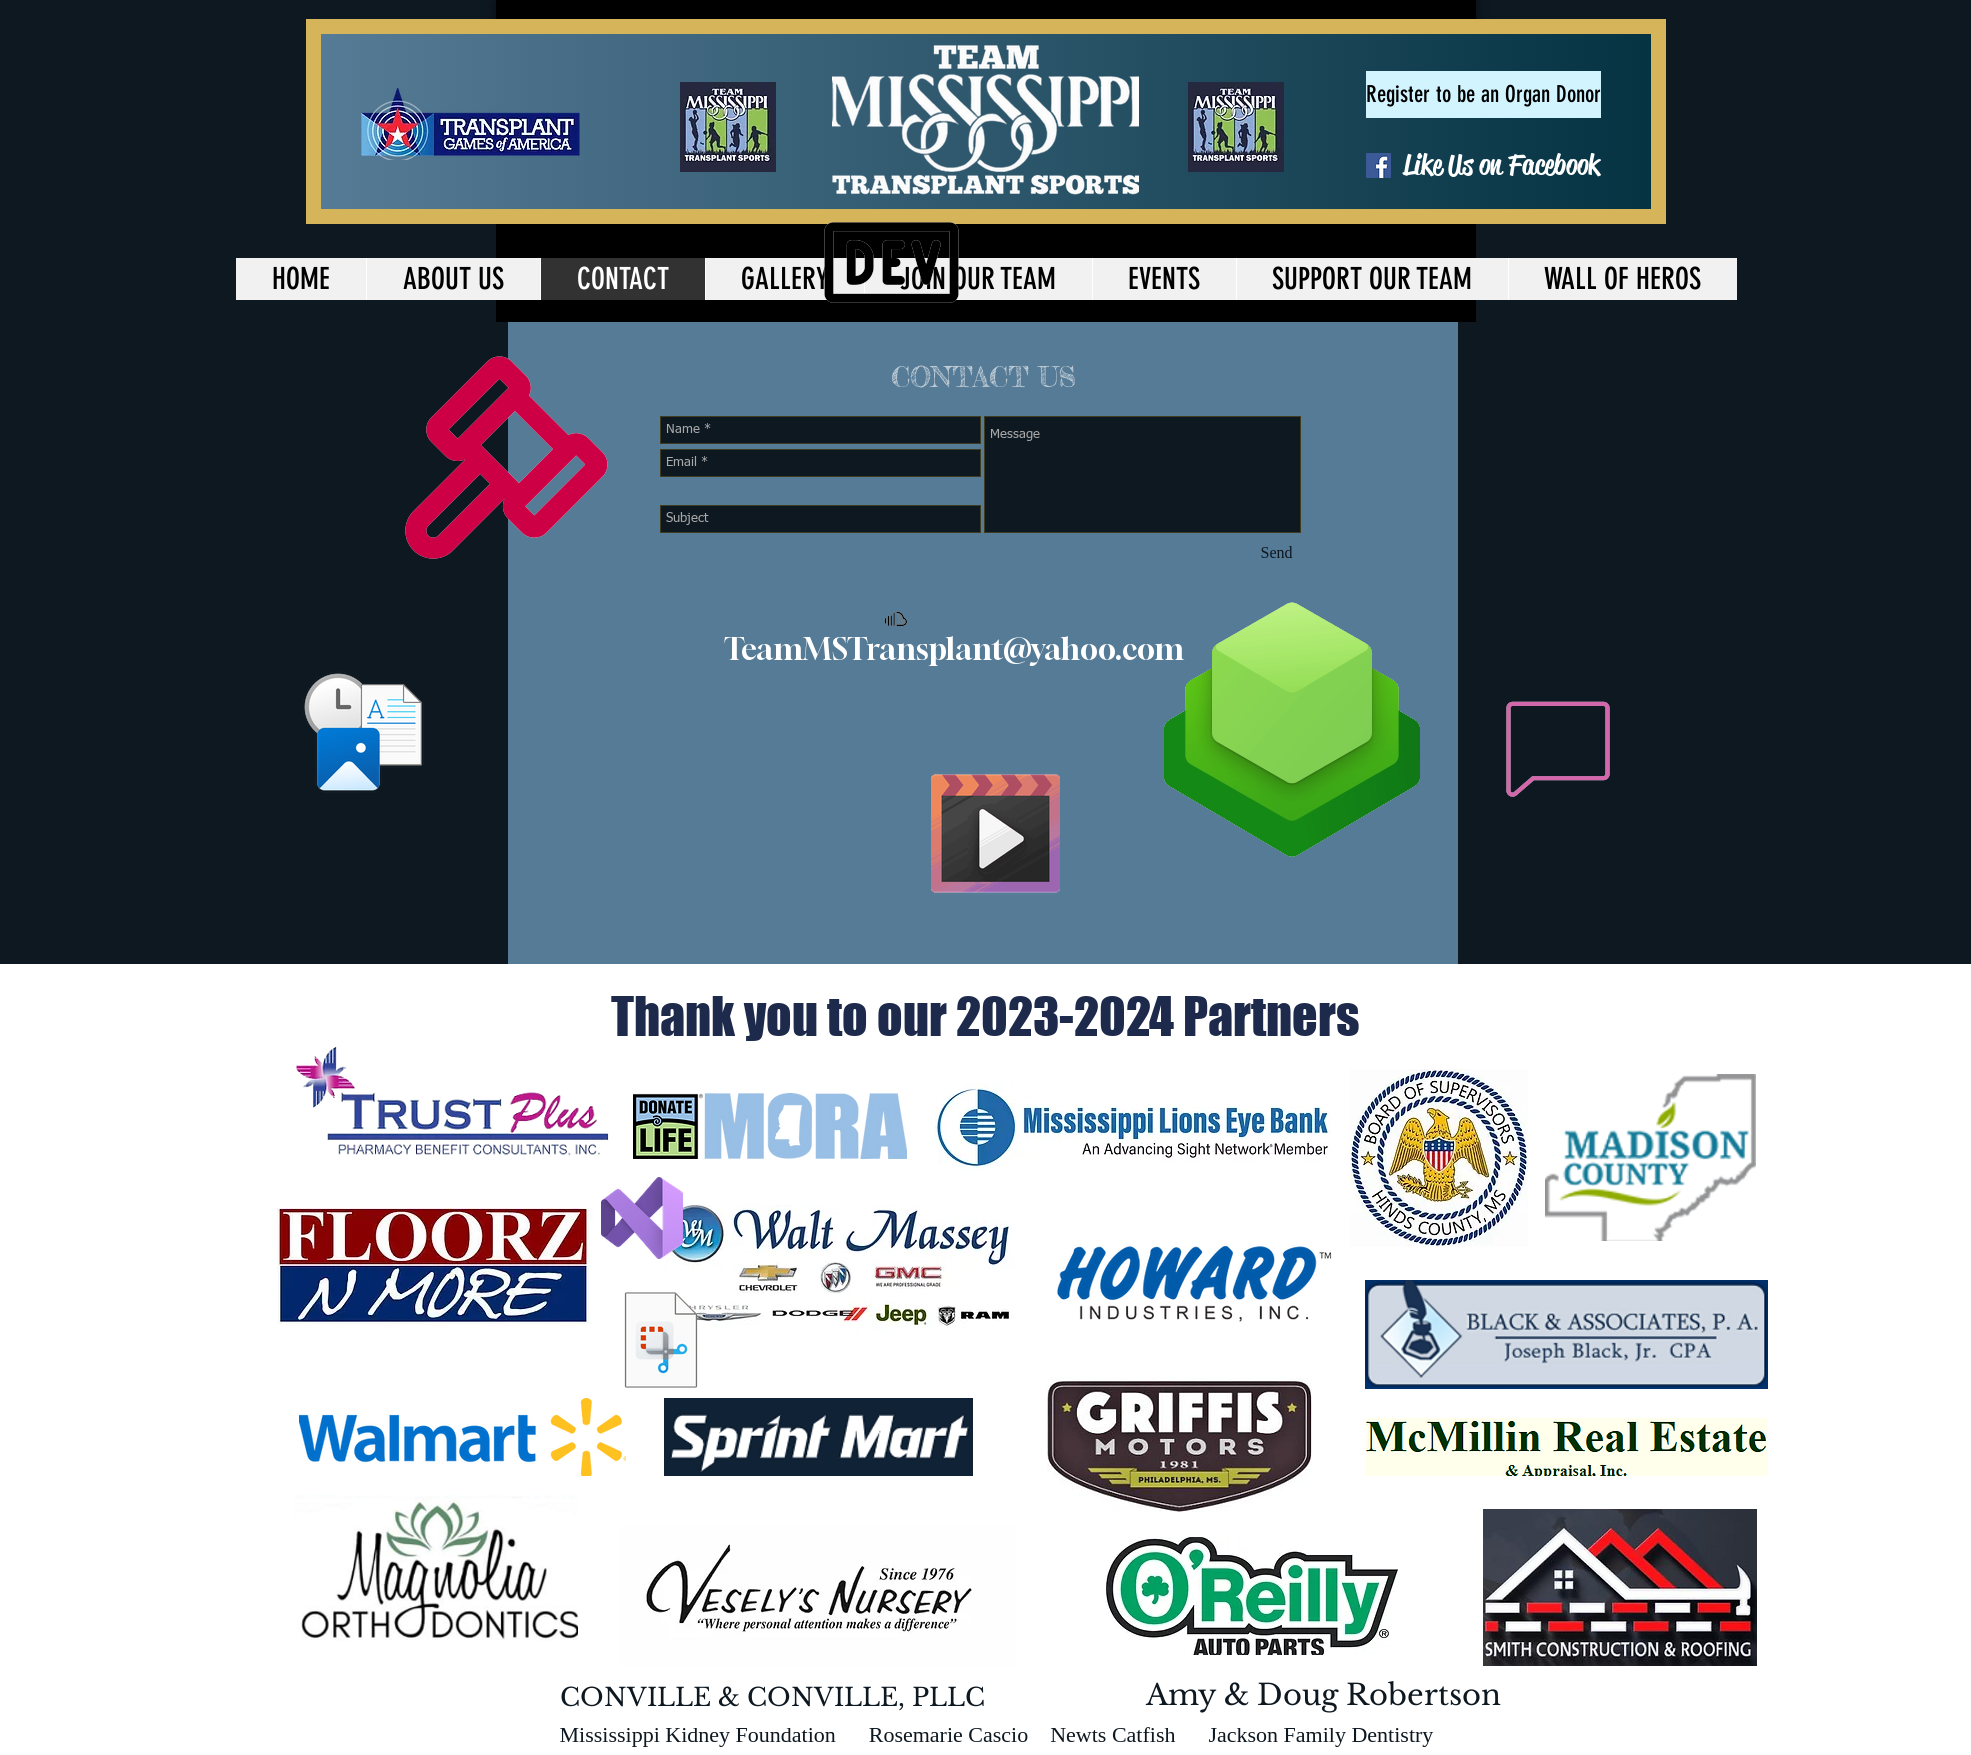 The height and width of the screenshot is (1755, 1971). What do you see at coordinates (1292, 729) in the screenshot?
I see `open the visualize app` at bounding box center [1292, 729].